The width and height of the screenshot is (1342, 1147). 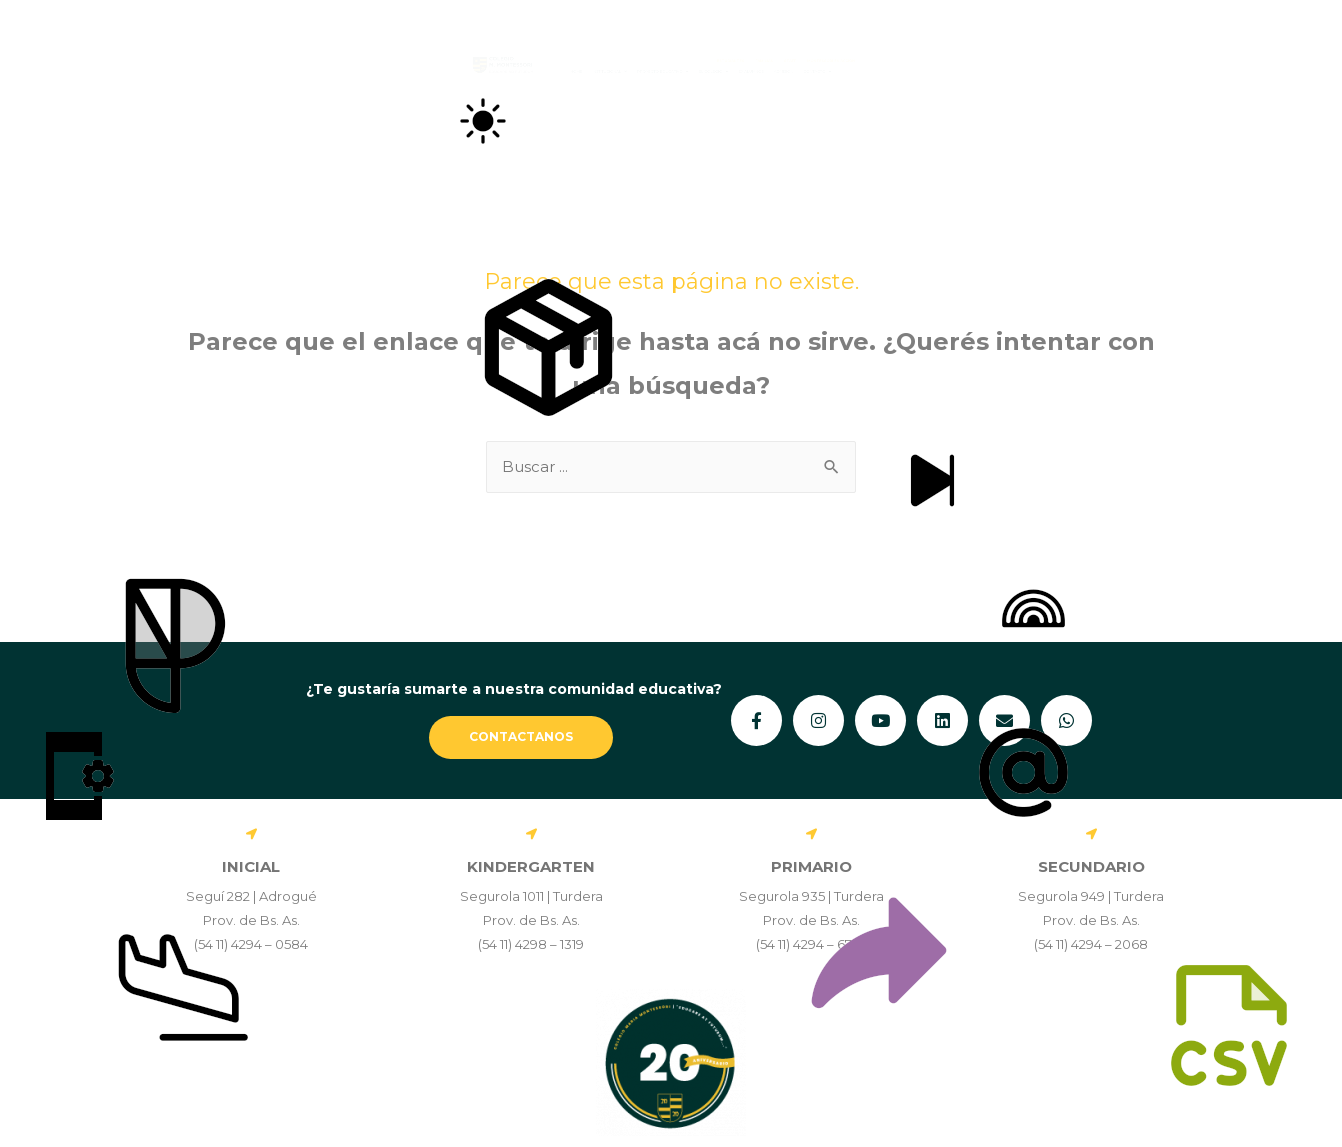 What do you see at coordinates (165, 638) in the screenshot?
I see `phosphor icons library branding logo` at bounding box center [165, 638].